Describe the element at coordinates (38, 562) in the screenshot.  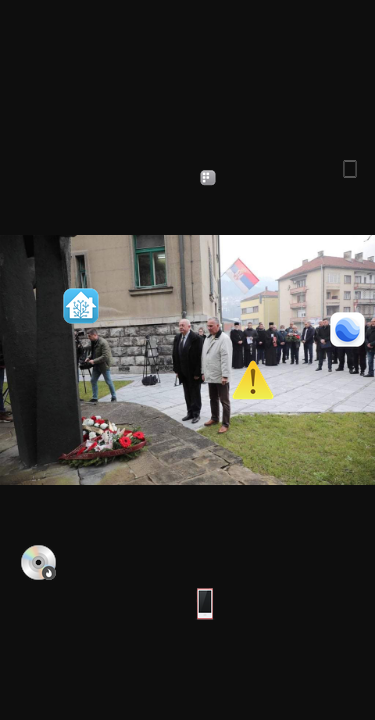
I see `burn files to a CD or DVD` at that location.